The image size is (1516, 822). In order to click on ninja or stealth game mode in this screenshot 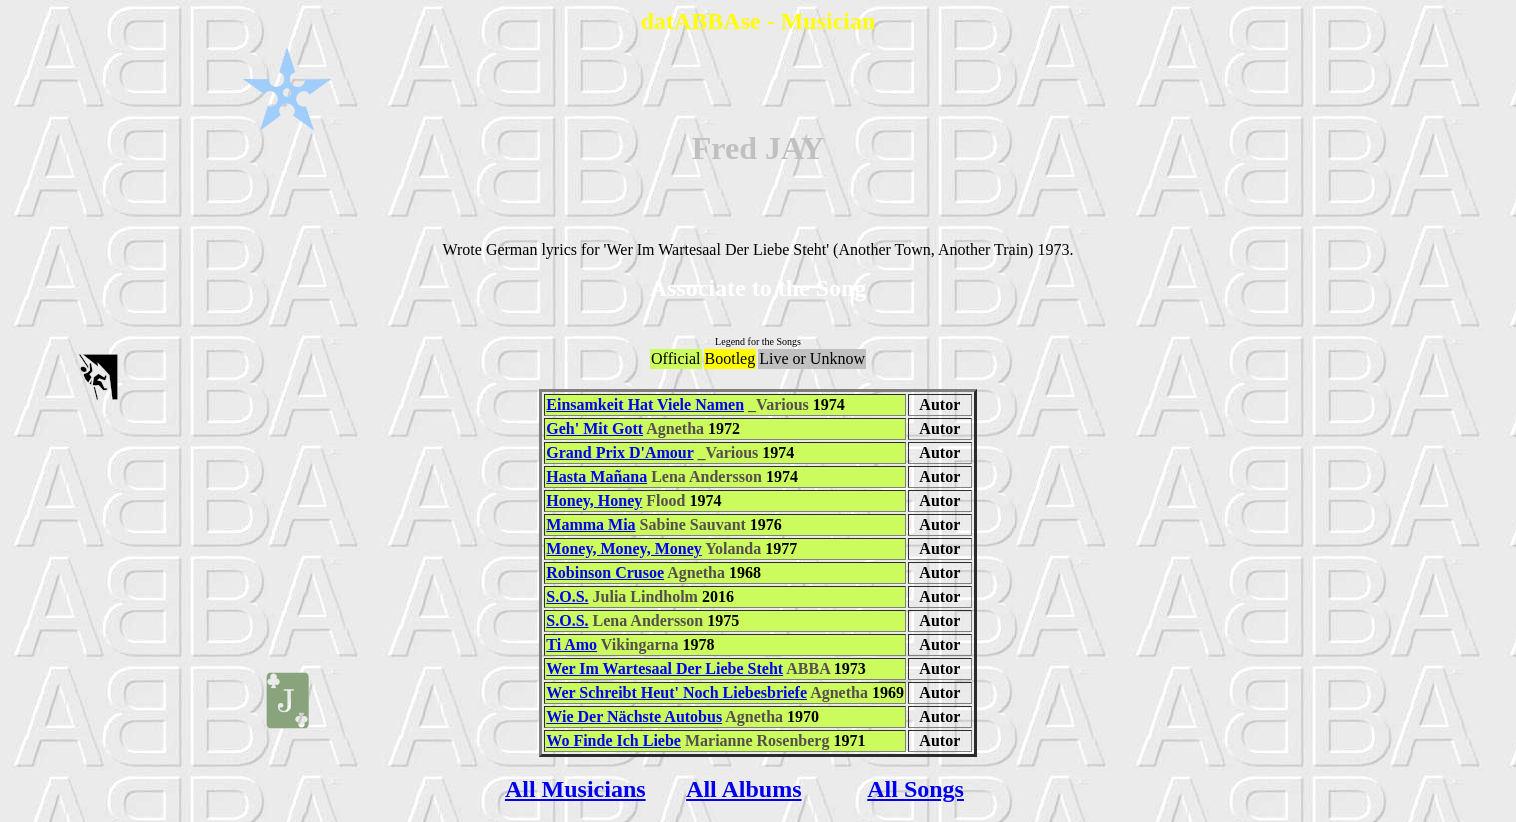, I will do `click(287, 89)`.